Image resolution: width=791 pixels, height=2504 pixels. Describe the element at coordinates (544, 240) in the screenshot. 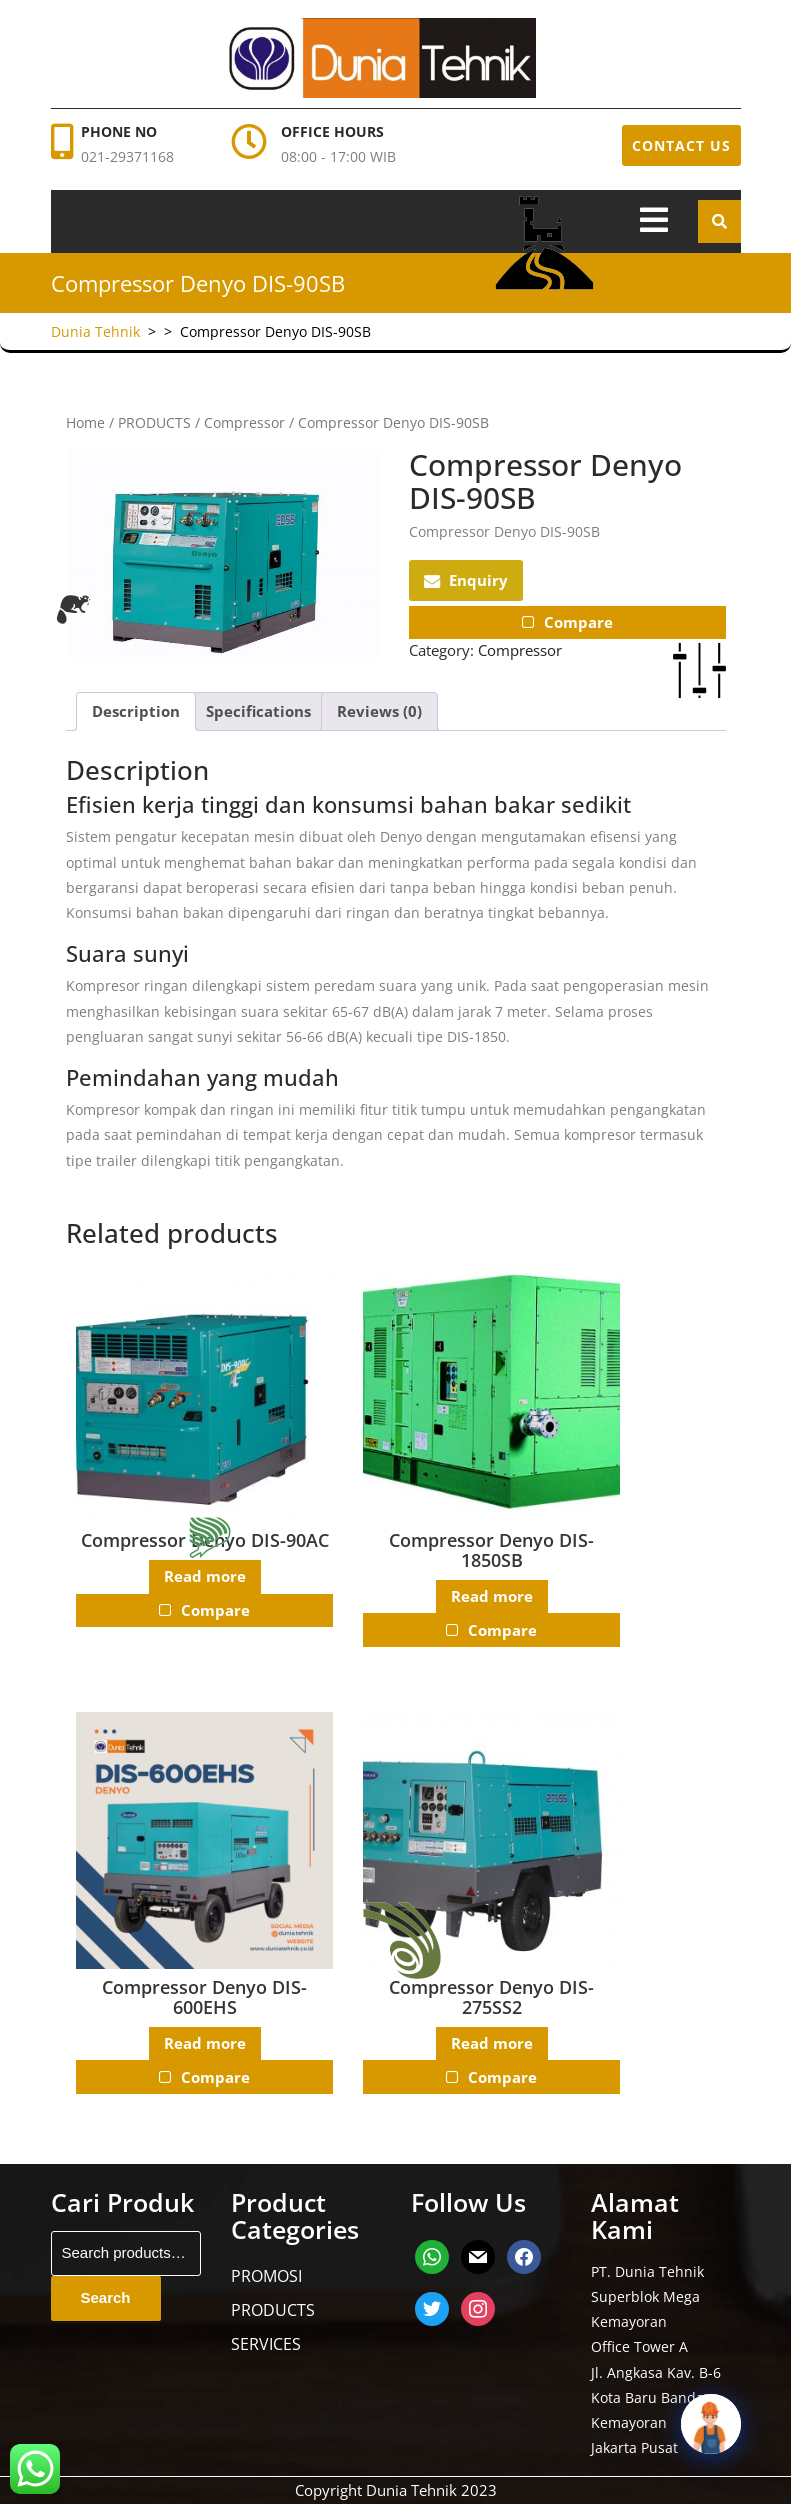

I see `view castle or fortress location on map` at that location.